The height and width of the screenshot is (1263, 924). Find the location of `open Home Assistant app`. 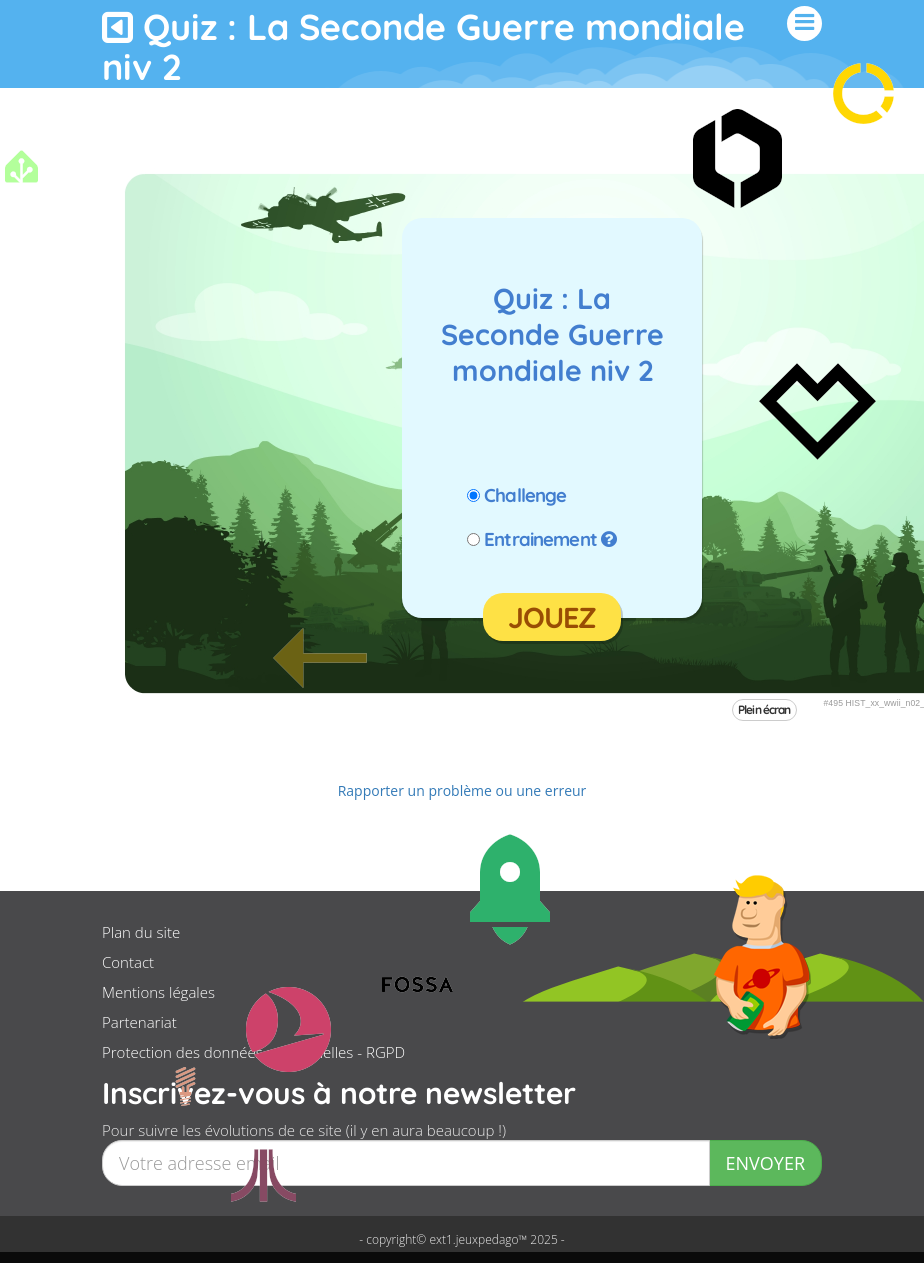

open Home Assistant app is located at coordinates (21, 166).